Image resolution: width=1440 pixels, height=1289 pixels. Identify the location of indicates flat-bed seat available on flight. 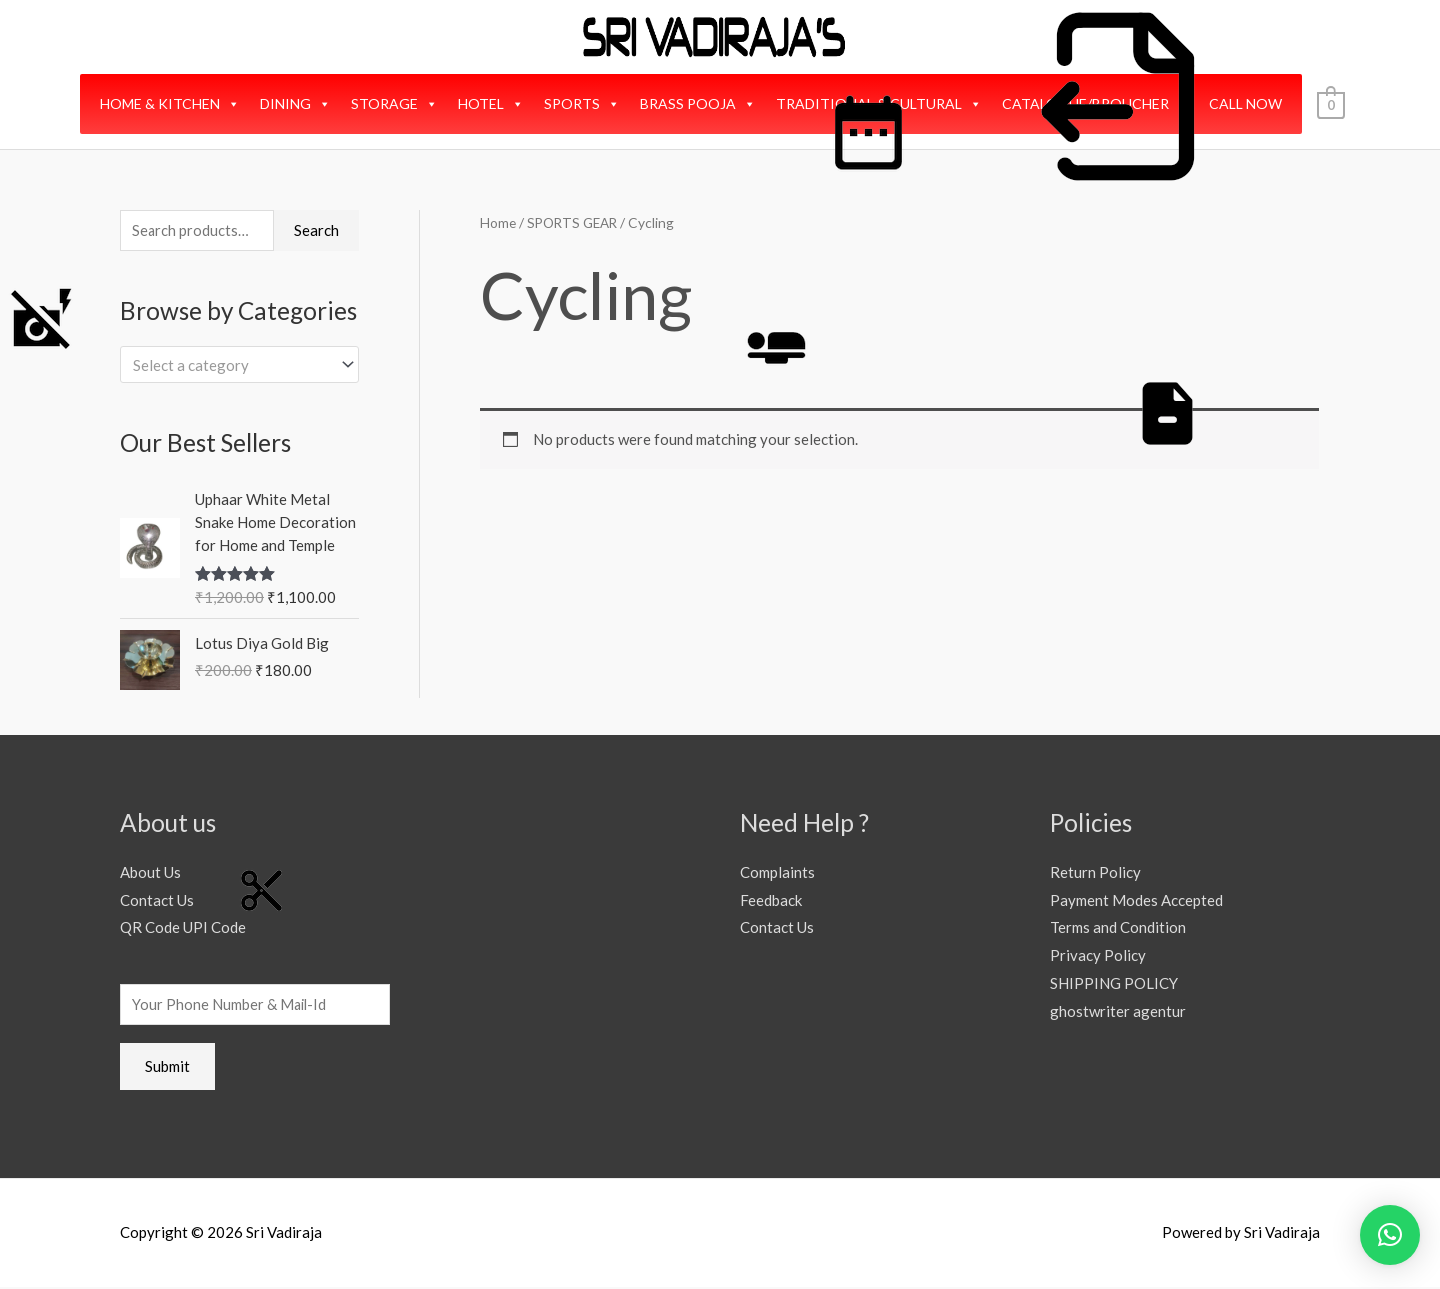
(776, 346).